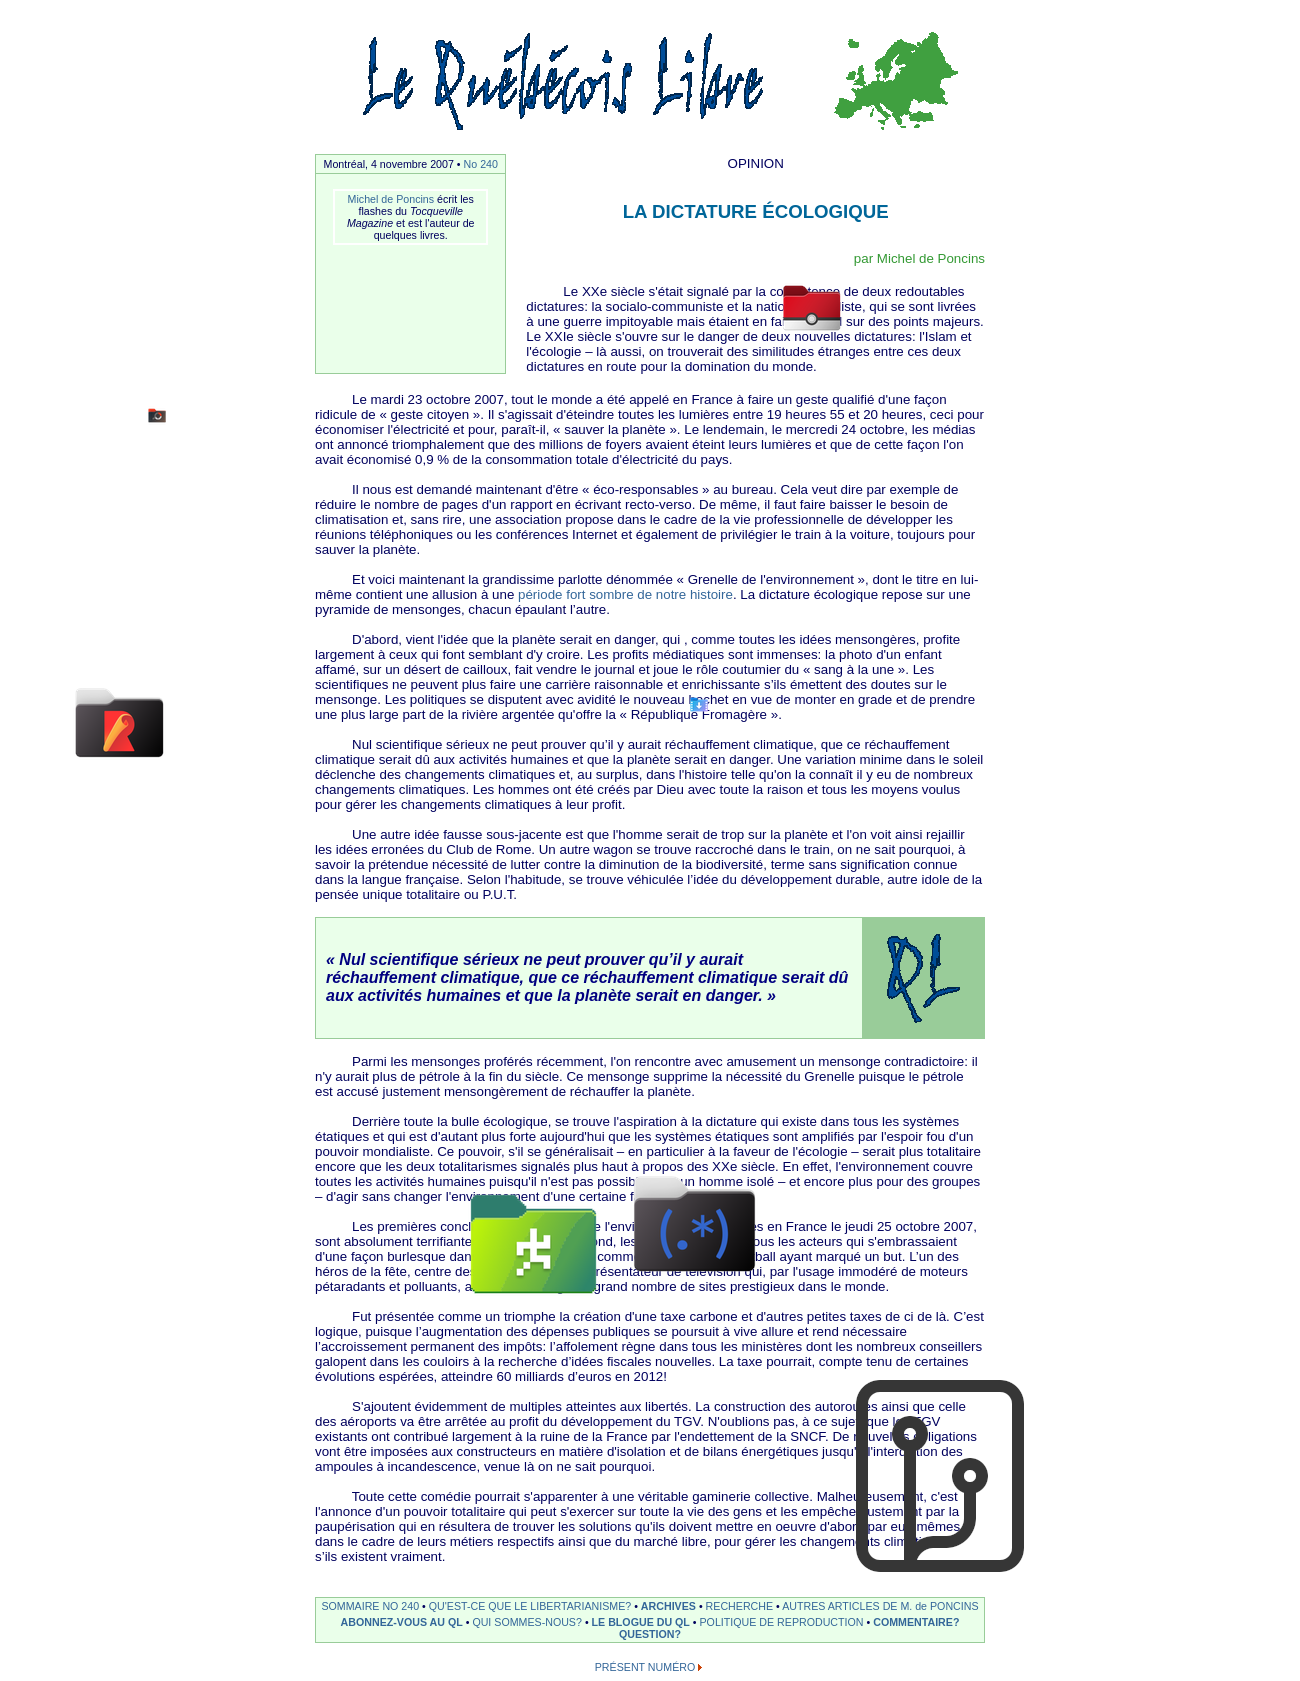  I want to click on open folder containing downloaded videos, so click(699, 705).